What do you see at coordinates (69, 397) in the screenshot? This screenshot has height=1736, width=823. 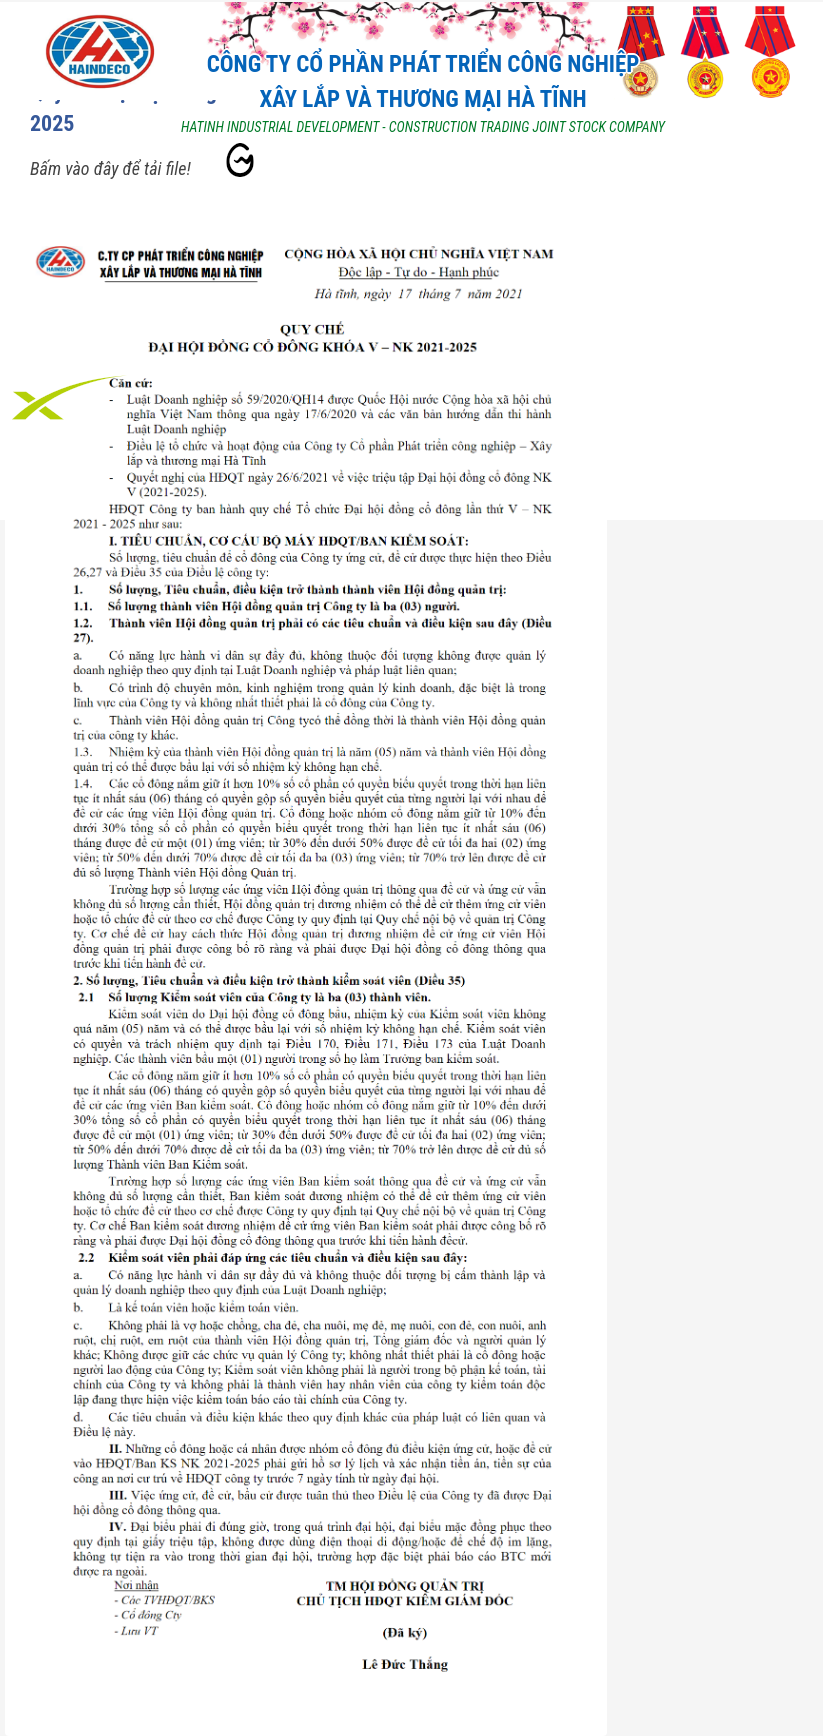 I see `spacex company logo` at bounding box center [69, 397].